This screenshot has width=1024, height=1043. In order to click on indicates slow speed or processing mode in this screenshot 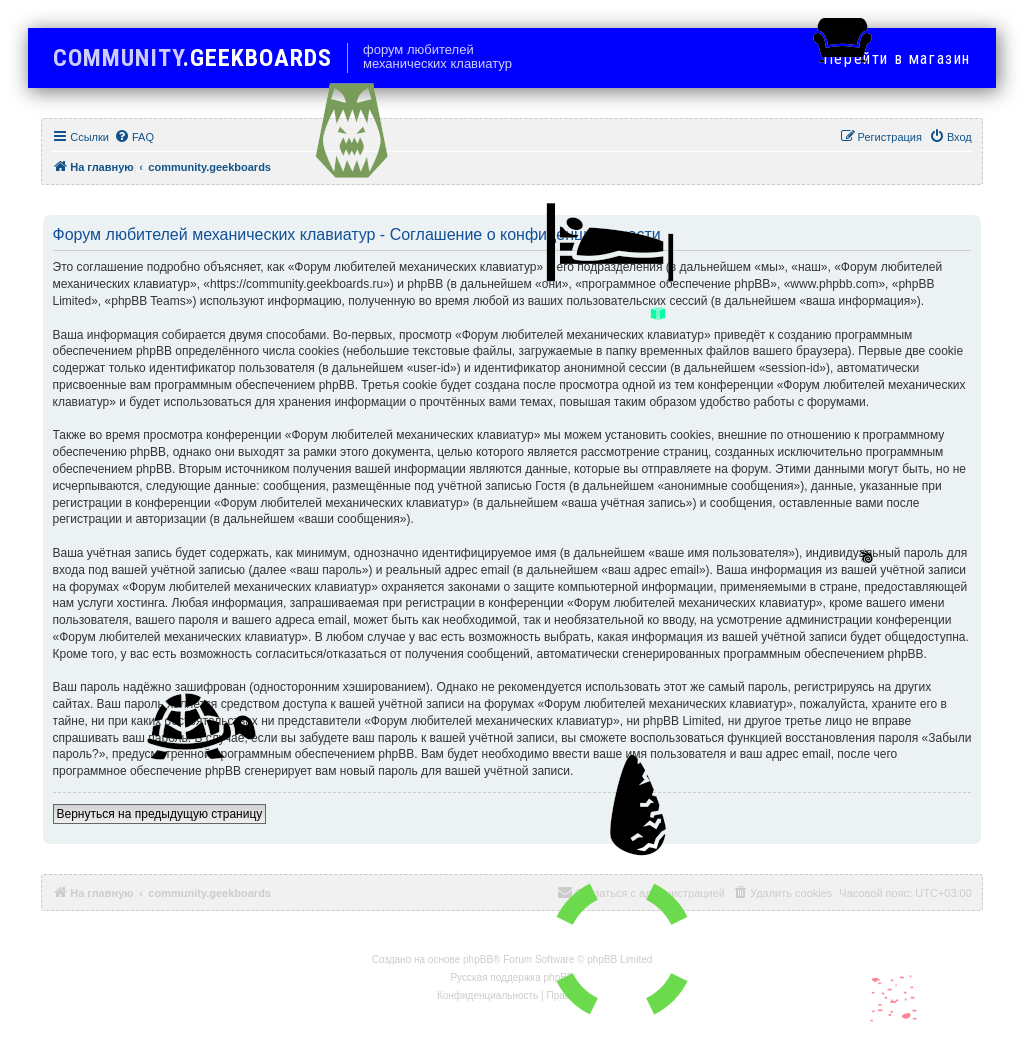, I will do `click(201, 726)`.